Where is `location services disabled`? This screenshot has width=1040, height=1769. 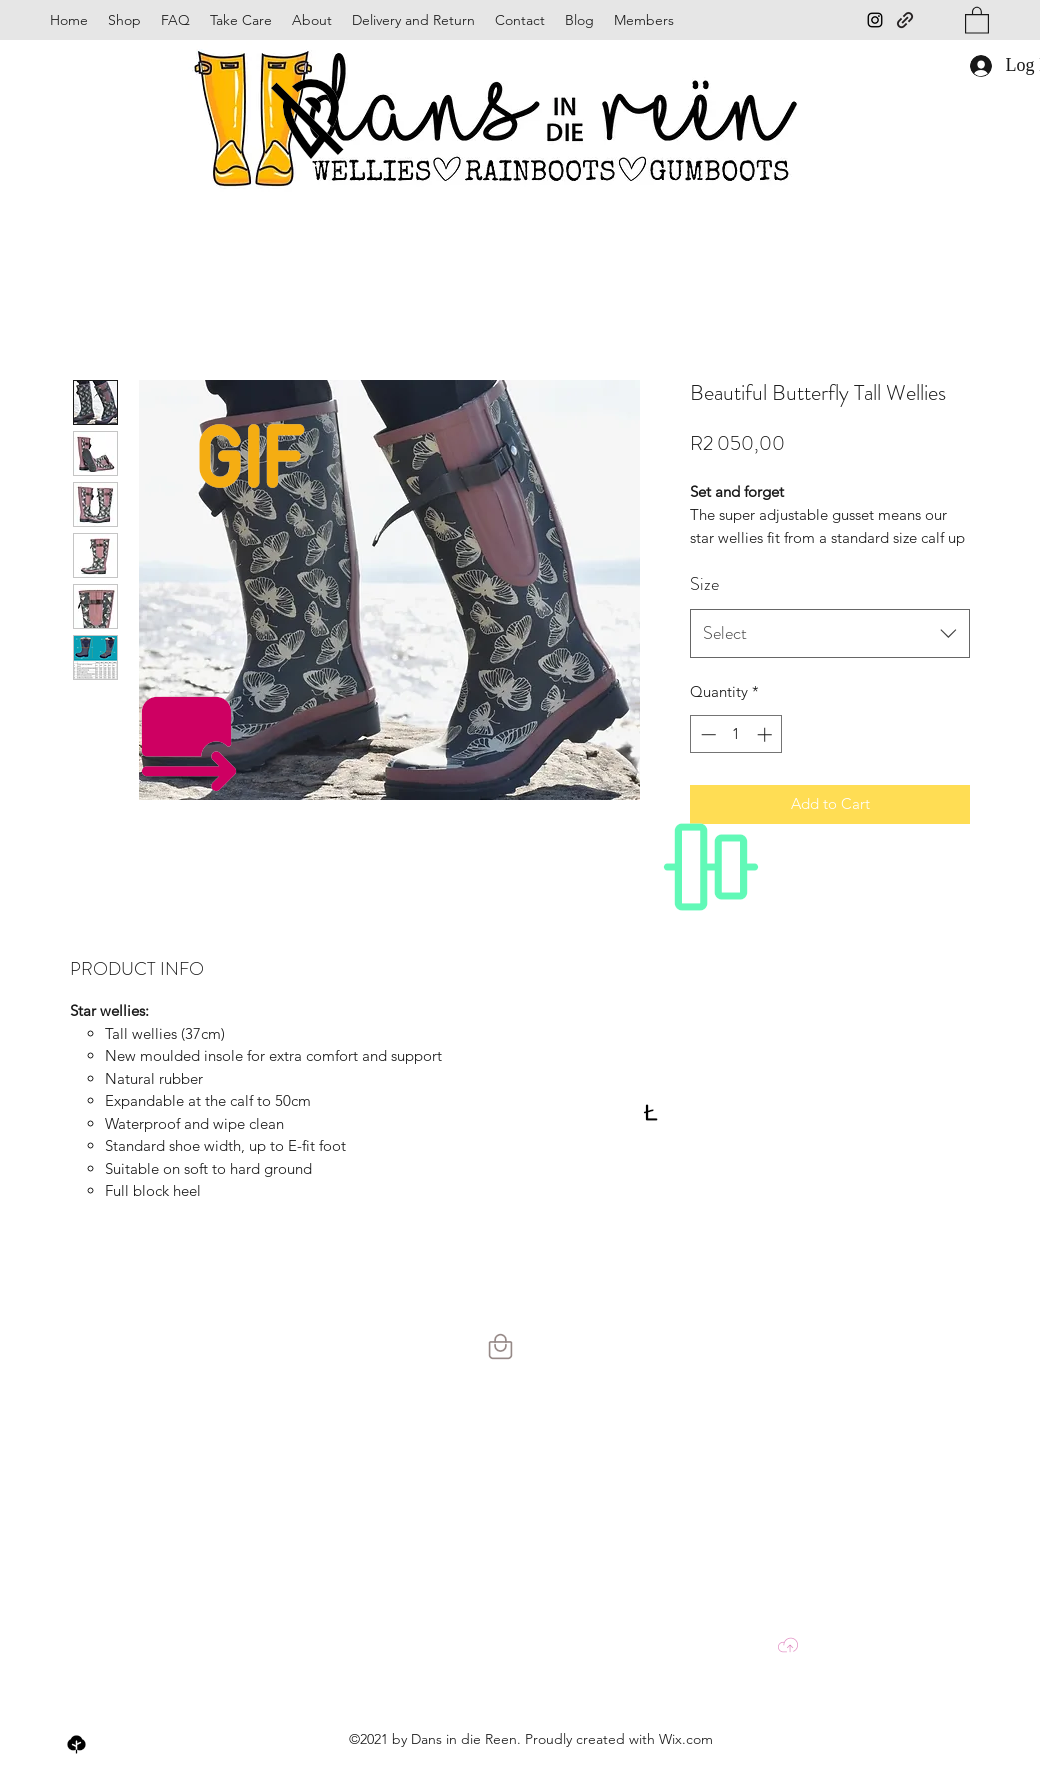 location services disabled is located at coordinates (311, 119).